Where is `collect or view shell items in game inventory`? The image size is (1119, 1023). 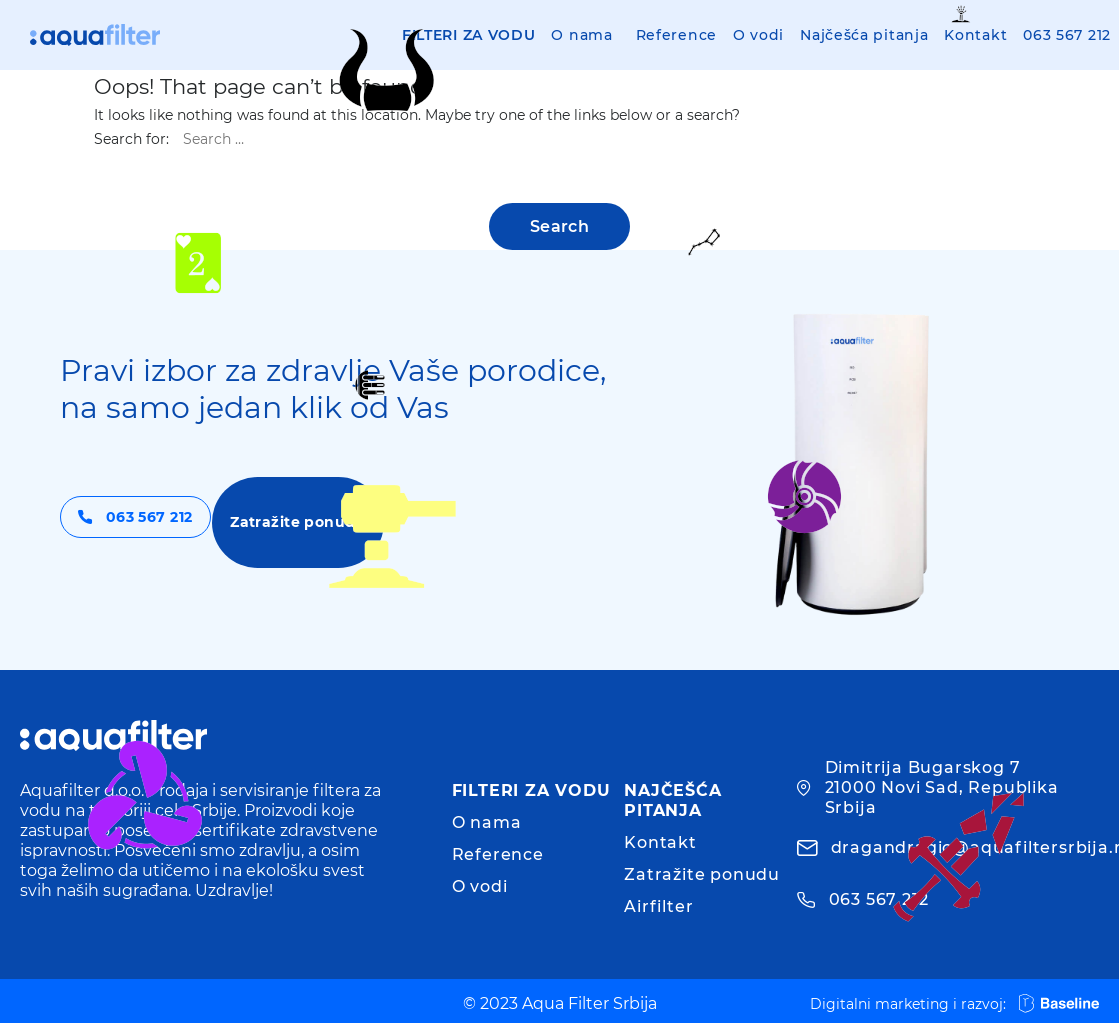
collect or view shell items in game inventory is located at coordinates (144, 797).